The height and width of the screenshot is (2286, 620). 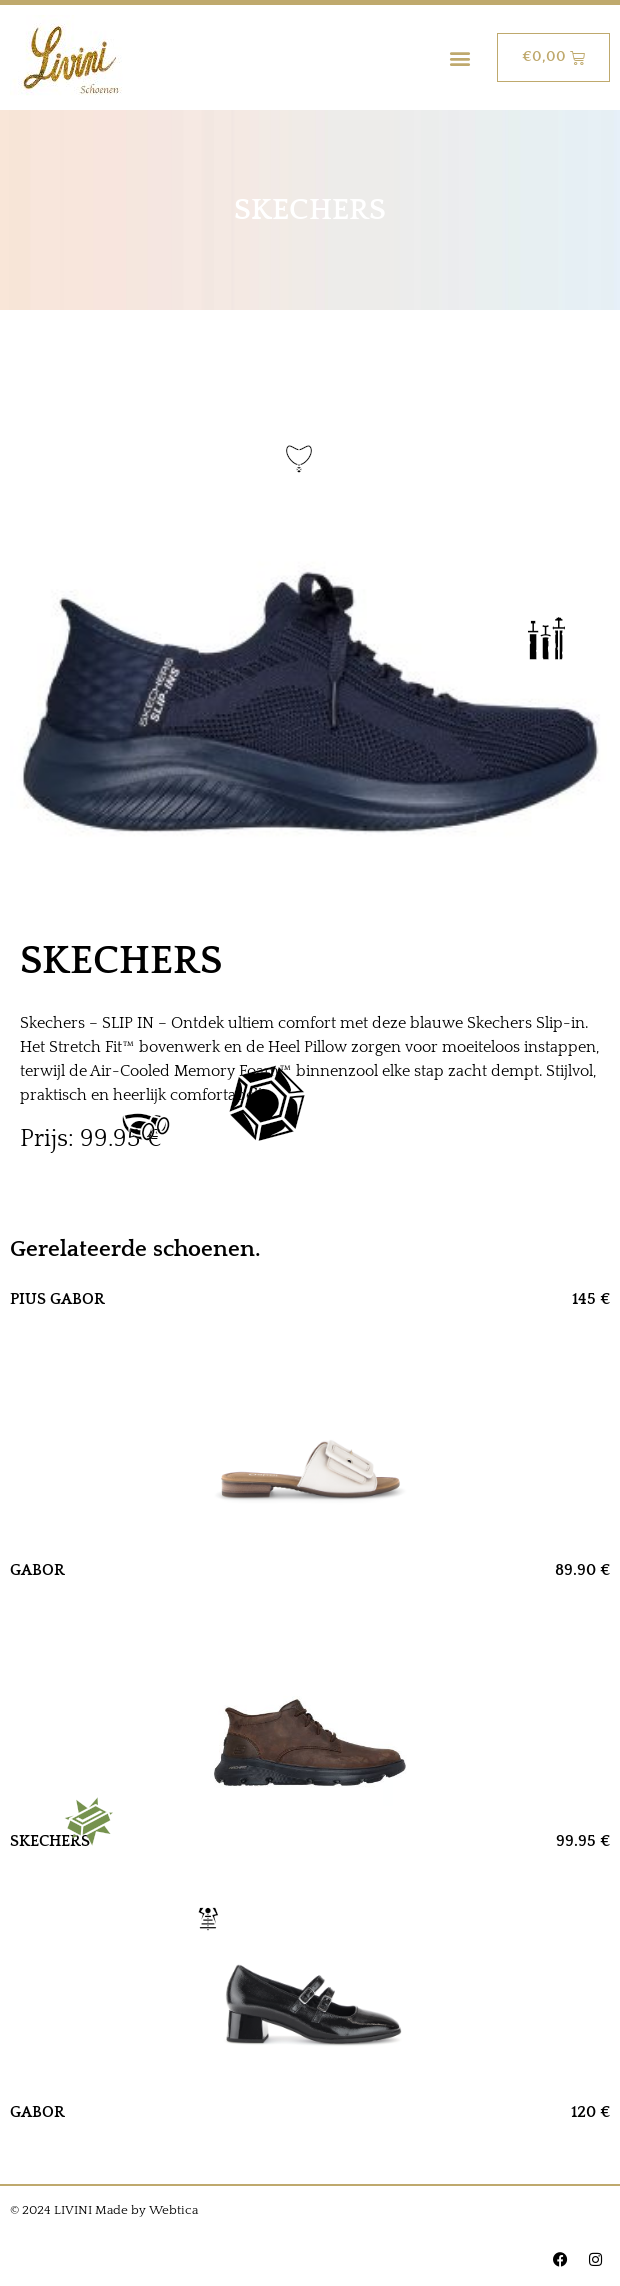 What do you see at coordinates (267, 1103) in the screenshot?
I see `in-game premium currency or gems` at bounding box center [267, 1103].